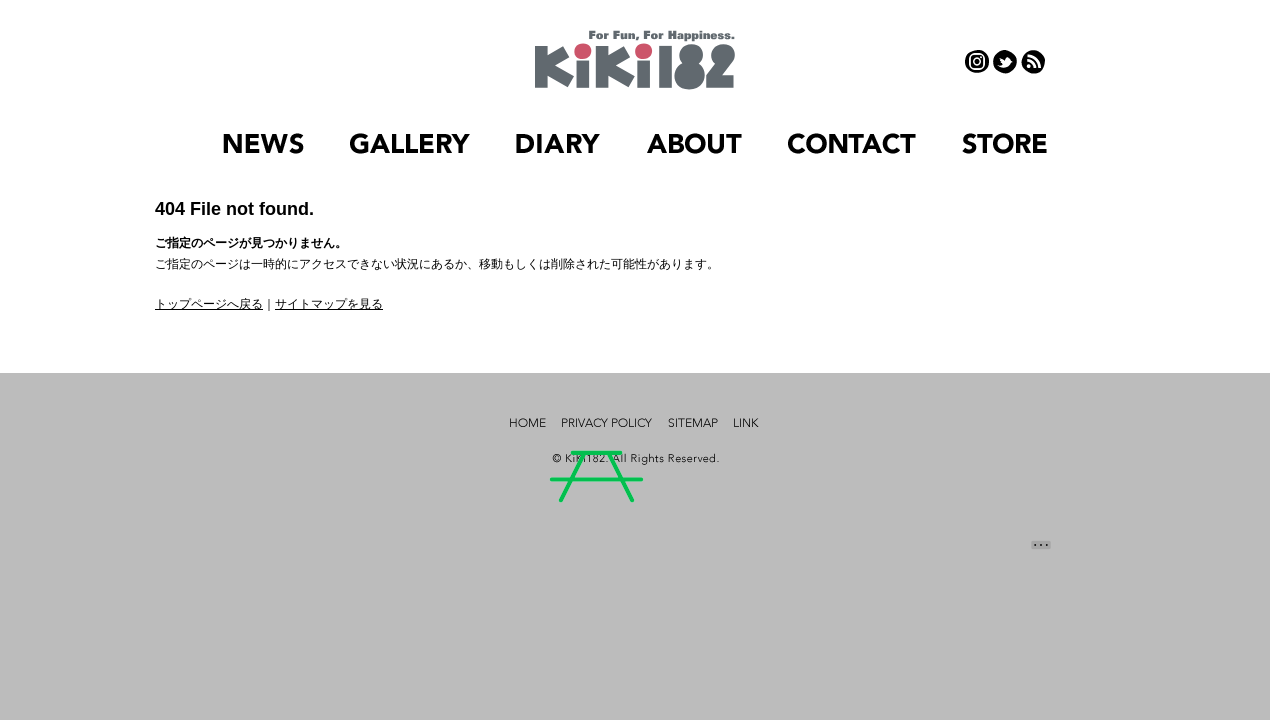  What do you see at coordinates (1041, 545) in the screenshot?
I see `open more options menu` at bounding box center [1041, 545].